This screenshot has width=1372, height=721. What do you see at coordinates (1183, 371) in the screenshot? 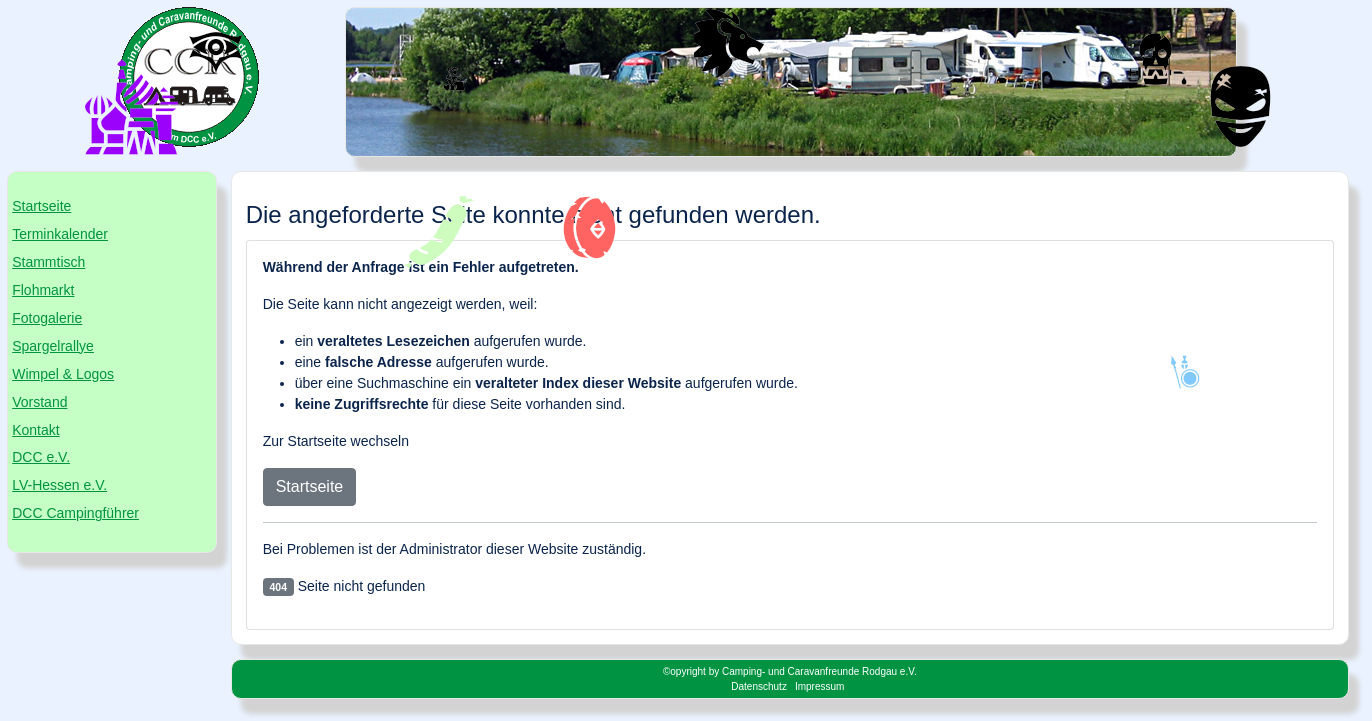
I see `select spartan warrior class or faction` at bounding box center [1183, 371].